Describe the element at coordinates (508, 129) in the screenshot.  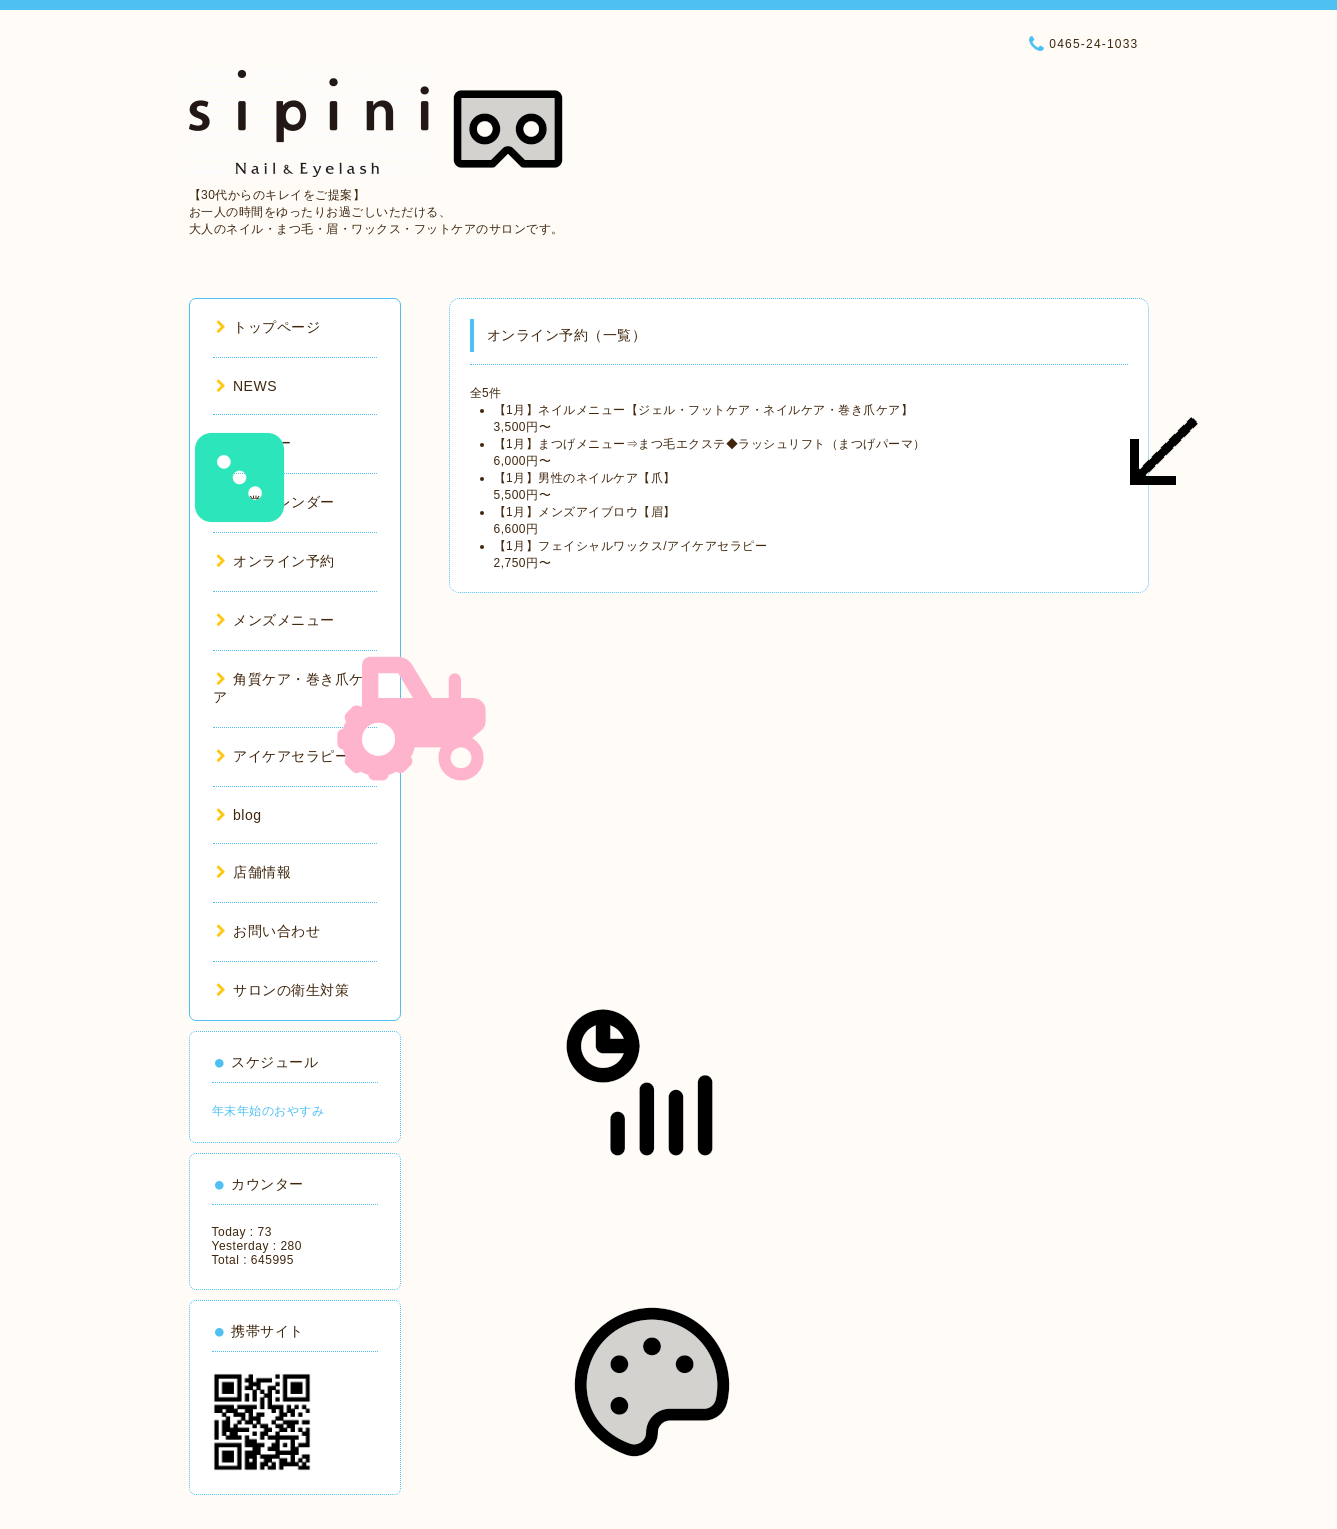
I see `launch virtual reality or VR mode` at that location.